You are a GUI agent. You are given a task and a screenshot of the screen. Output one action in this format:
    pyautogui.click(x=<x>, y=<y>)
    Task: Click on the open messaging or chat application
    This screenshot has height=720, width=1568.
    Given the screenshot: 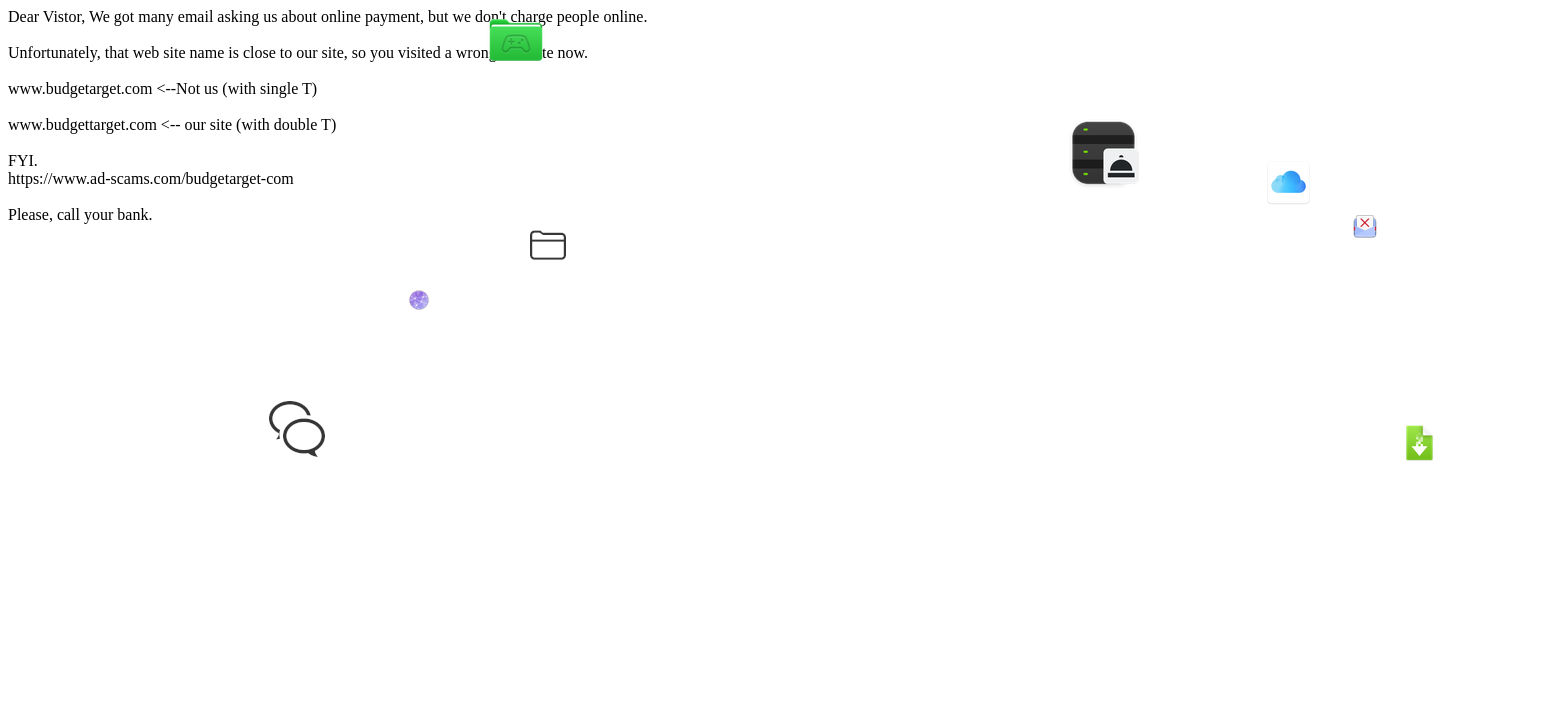 What is the action you would take?
    pyautogui.click(x=297, y=429)
    